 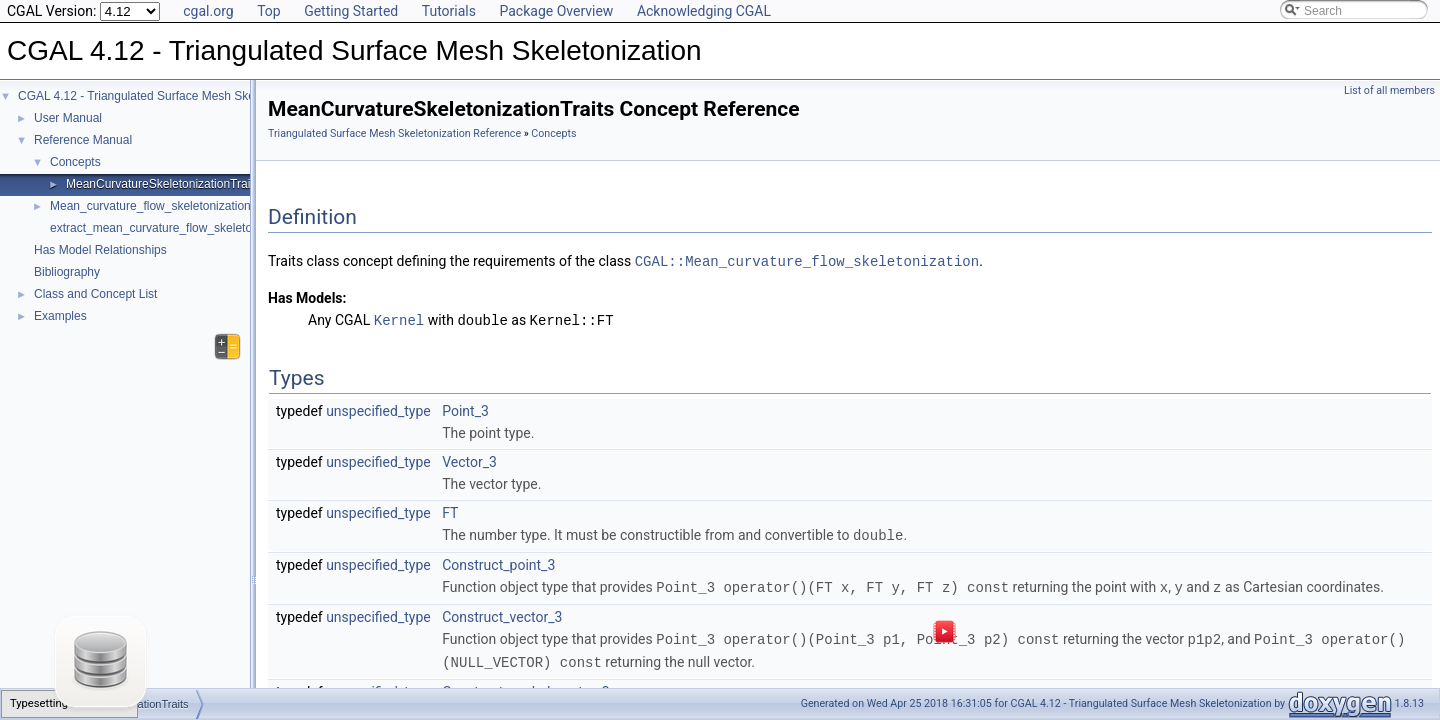 What do you see at coordinates (944, 631) in the screenshot?
I see `open copypastegrab video downloader app` at bounding box center [944, 631].